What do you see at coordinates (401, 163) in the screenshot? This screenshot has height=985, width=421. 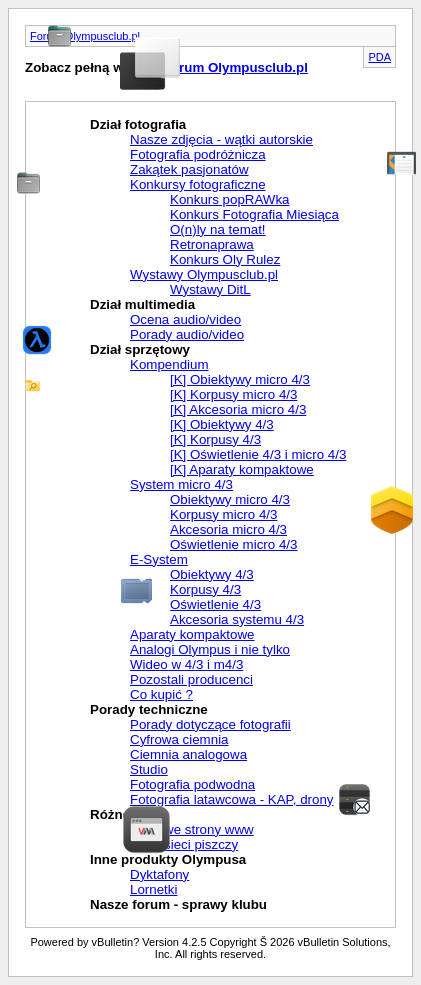 I see `open task manager or running applications` at bounding box center [401, 163].